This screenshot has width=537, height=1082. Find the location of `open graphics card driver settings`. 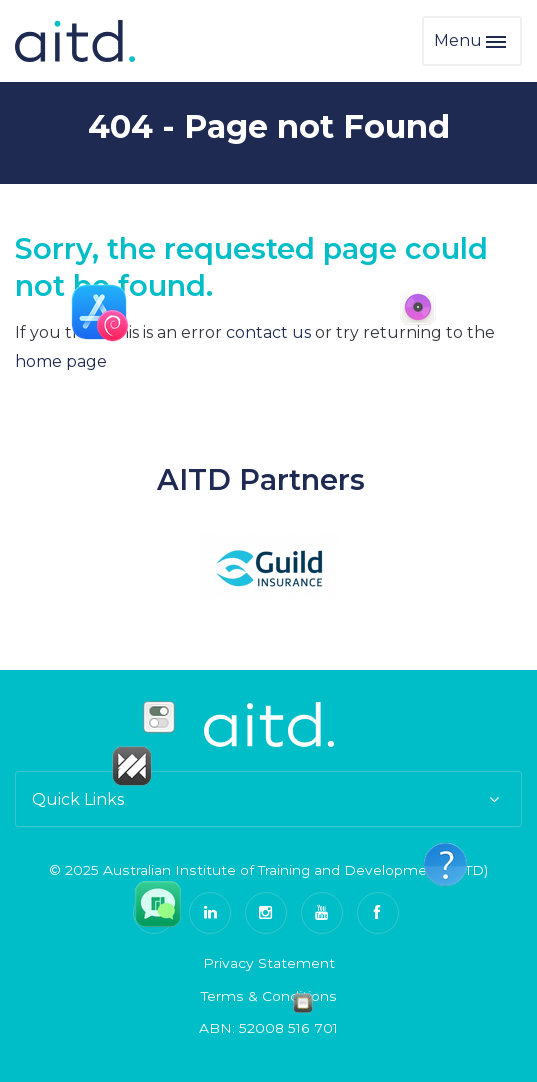

open graphics card driver settings is located at coordinates (303, 1003).